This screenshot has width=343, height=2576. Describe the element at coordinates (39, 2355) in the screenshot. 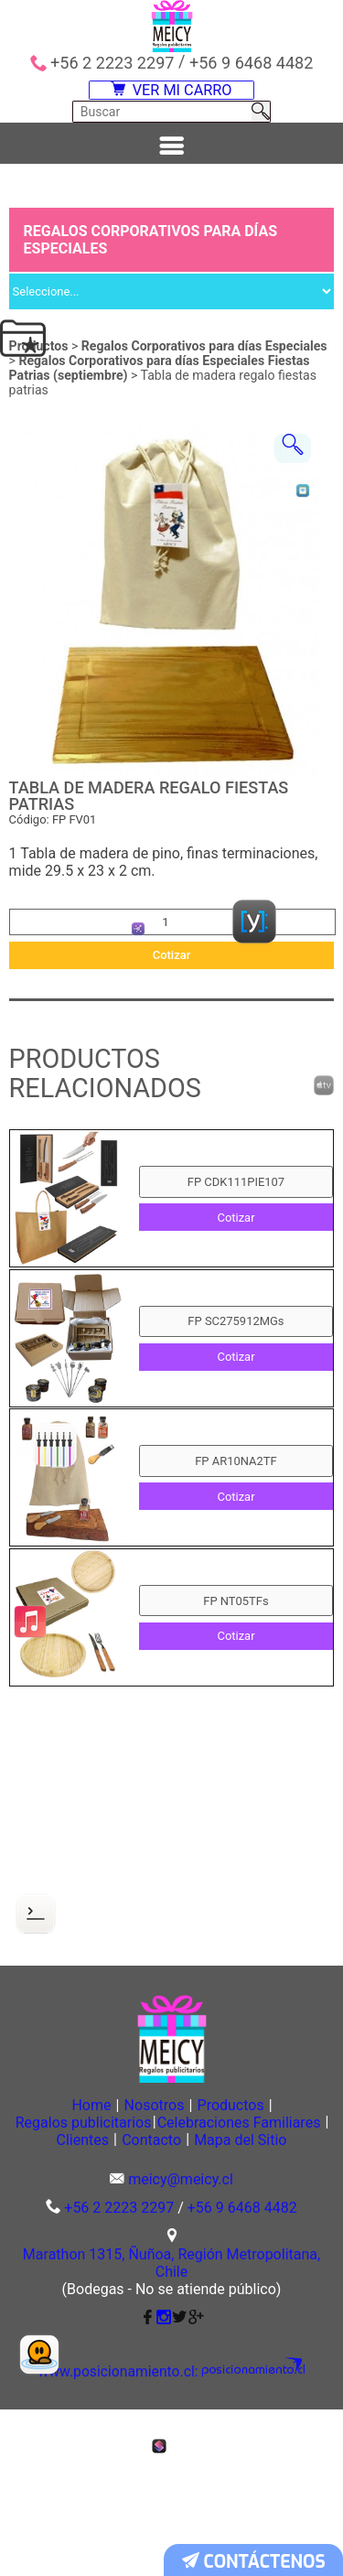

I see `launch DDNet game application` at that location.